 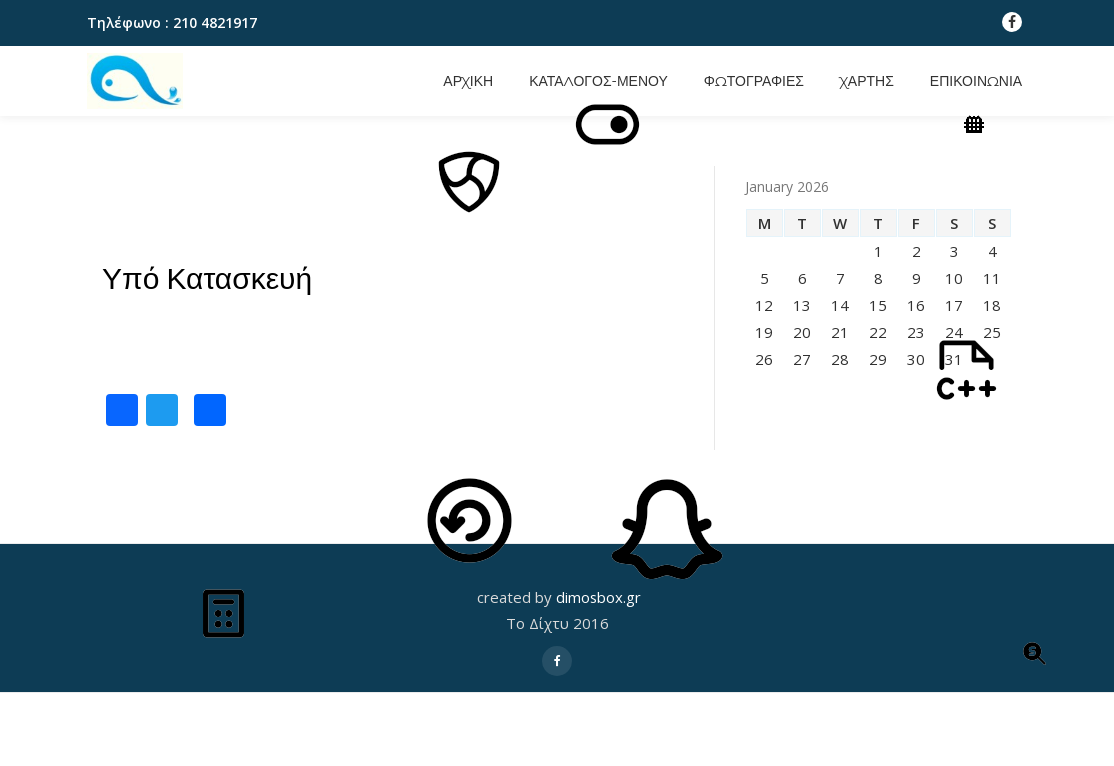 What do you see at coordinates (974, 124) in the screenshot?
I see `access fence or boundary settings` at bounding box center [974, 124].